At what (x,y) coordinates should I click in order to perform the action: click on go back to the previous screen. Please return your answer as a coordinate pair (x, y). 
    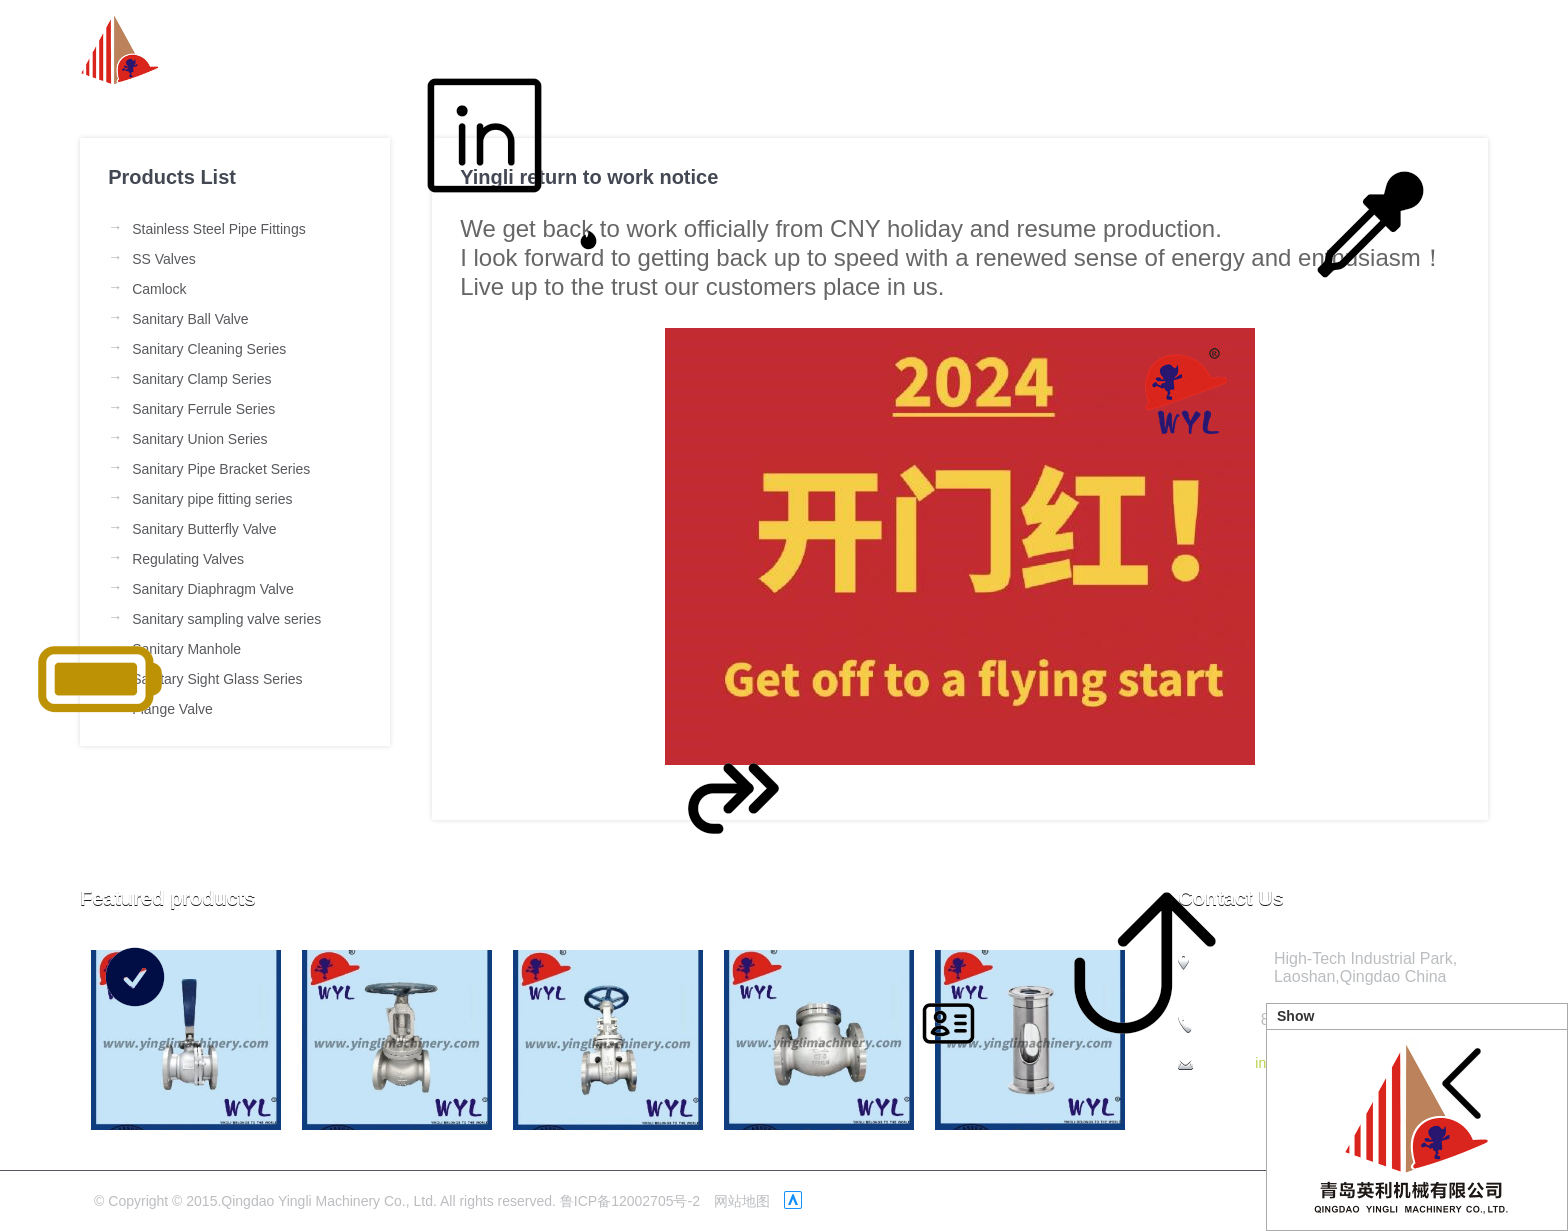
    Looking at the image, I should click on (1461, 1083).